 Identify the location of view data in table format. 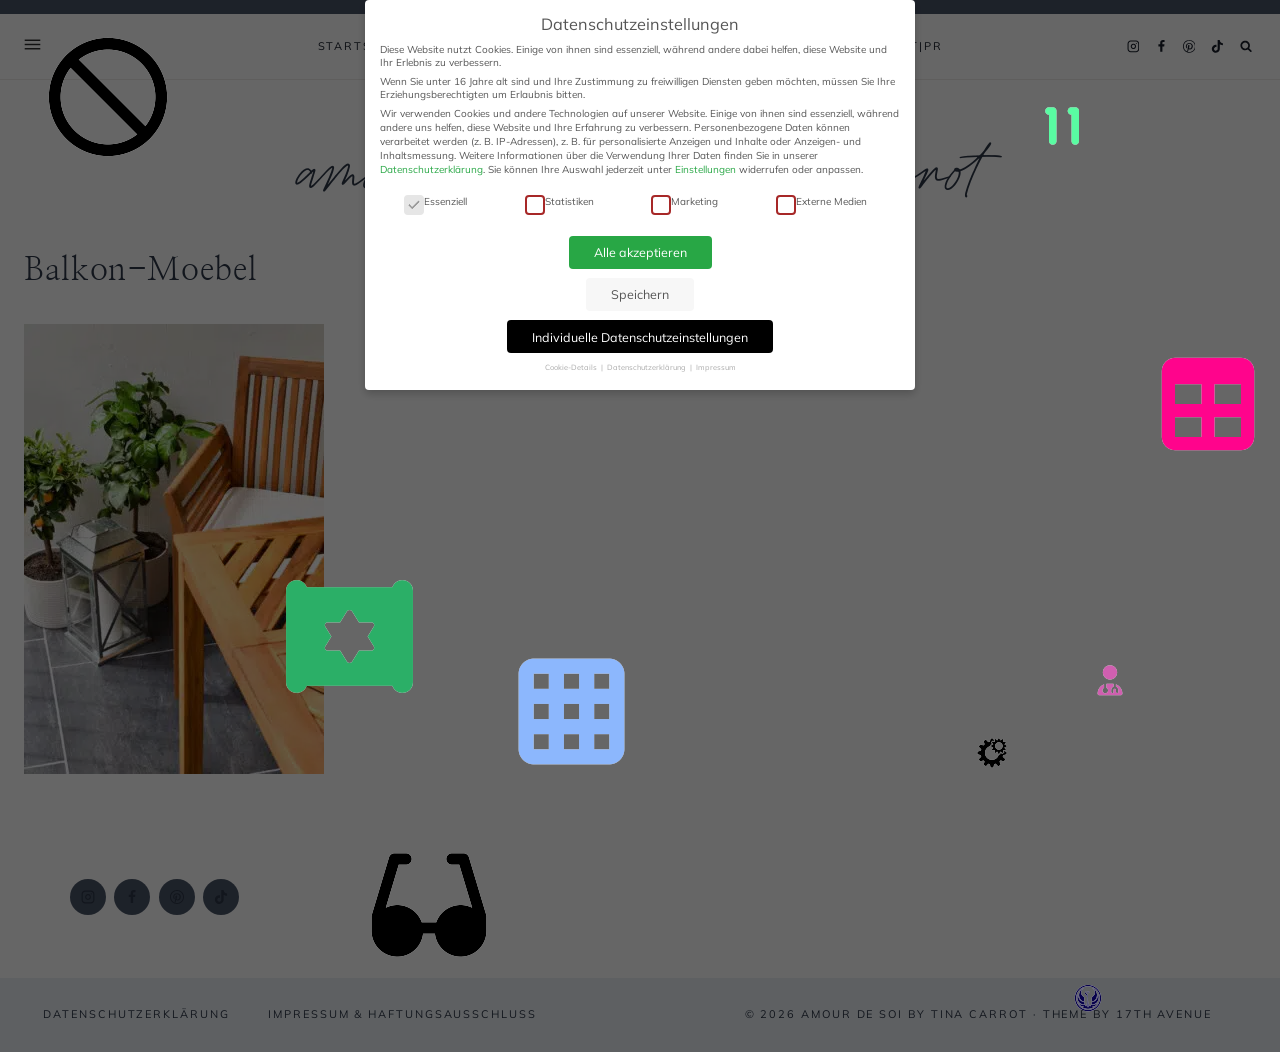
(1208, 404).